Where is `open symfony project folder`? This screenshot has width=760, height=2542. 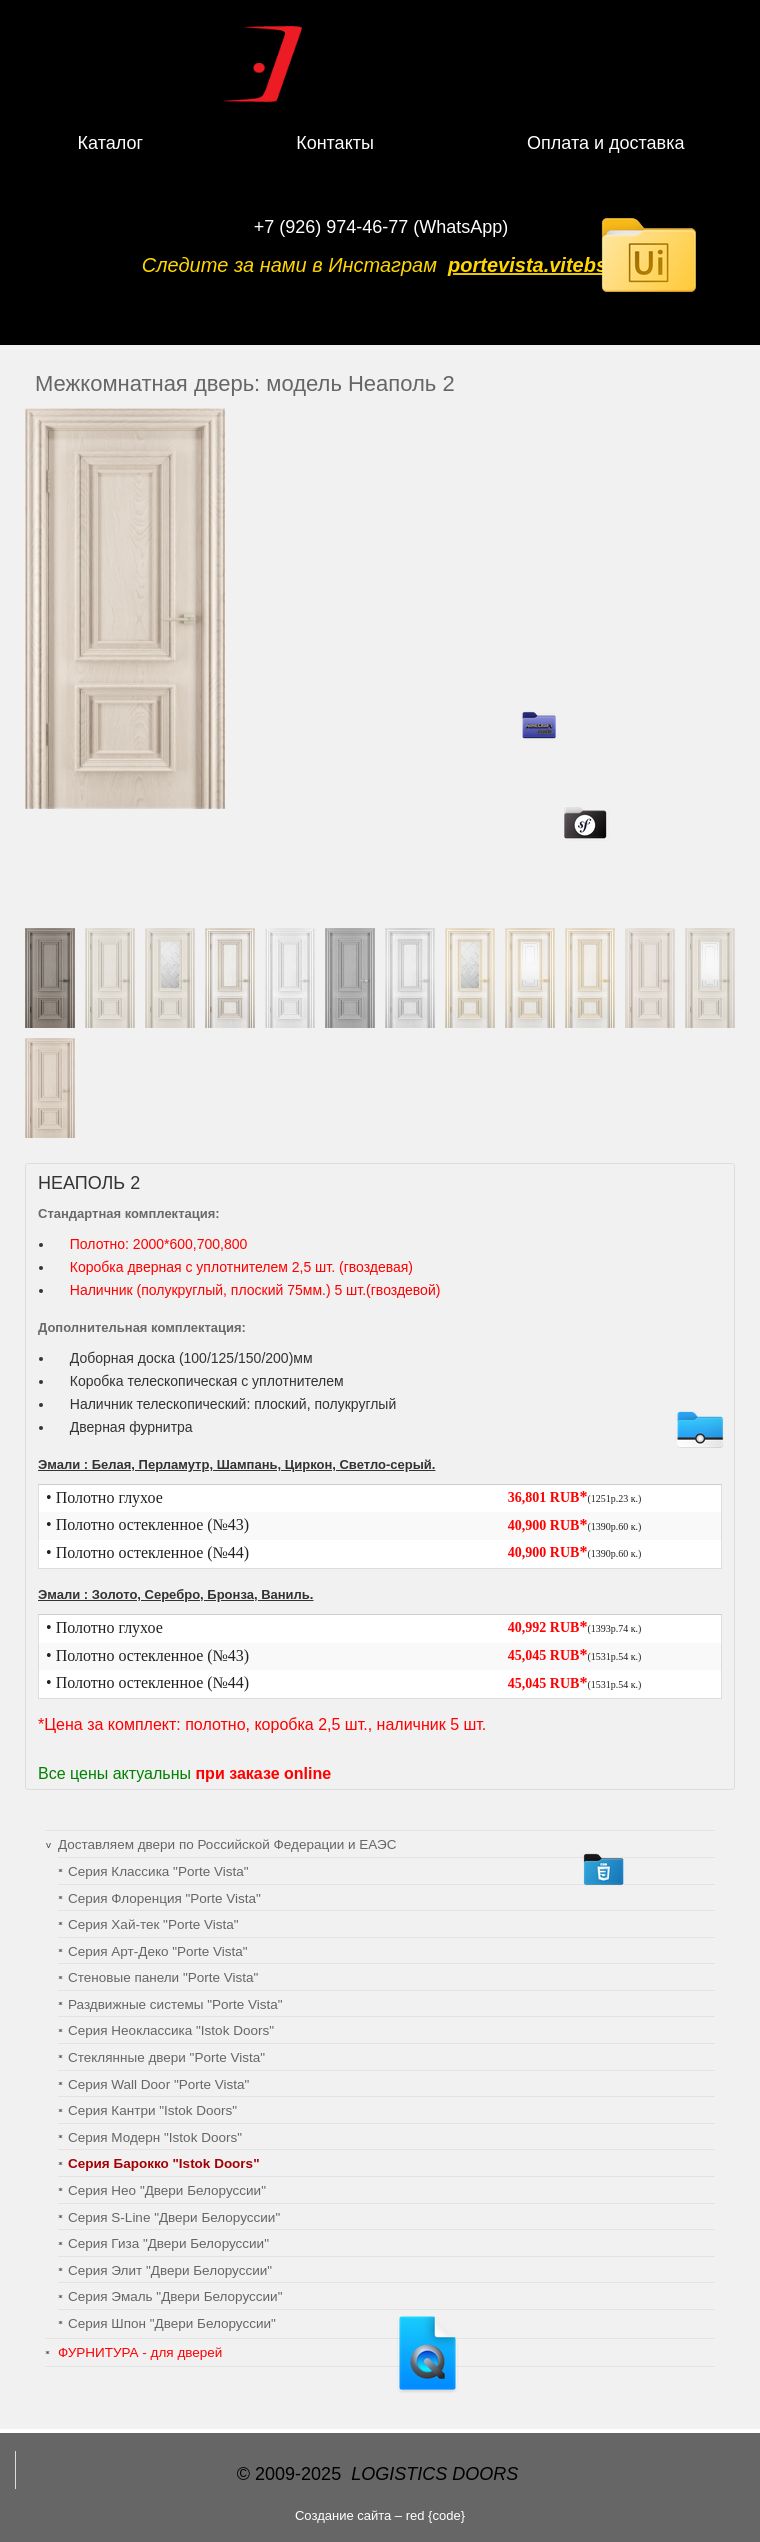
open symfony project folder is located at coordinates (585, 823).